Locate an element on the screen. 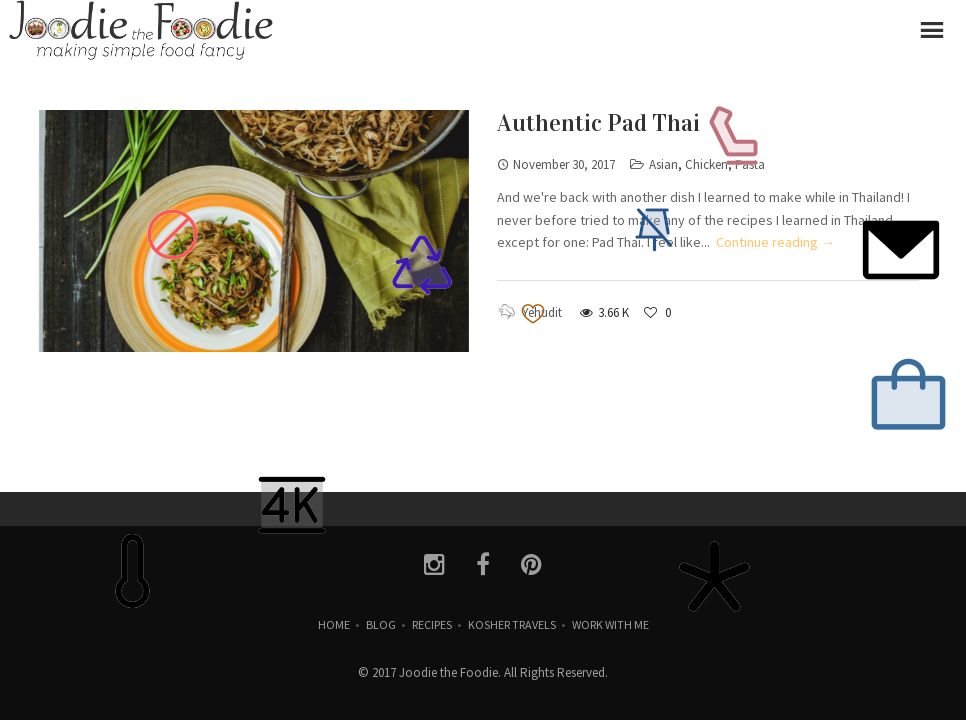 The width and height of the screenshot is (966, 720). view current temperature is located at coordinates (134, 571).